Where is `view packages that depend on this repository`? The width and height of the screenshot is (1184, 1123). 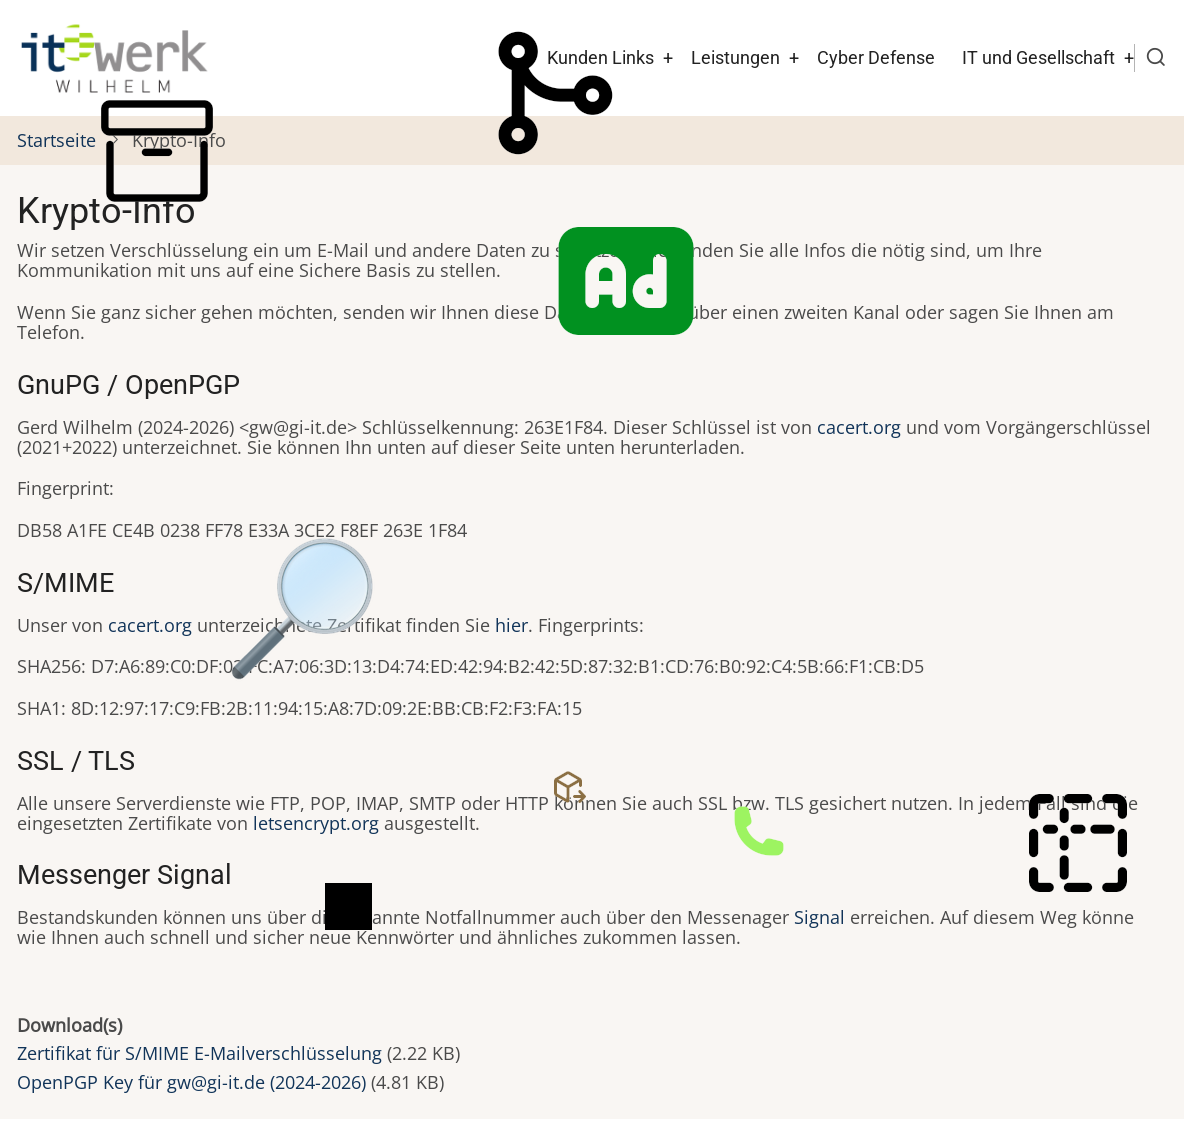 view packages that depend on this repository is located at coordinates (570, 787).